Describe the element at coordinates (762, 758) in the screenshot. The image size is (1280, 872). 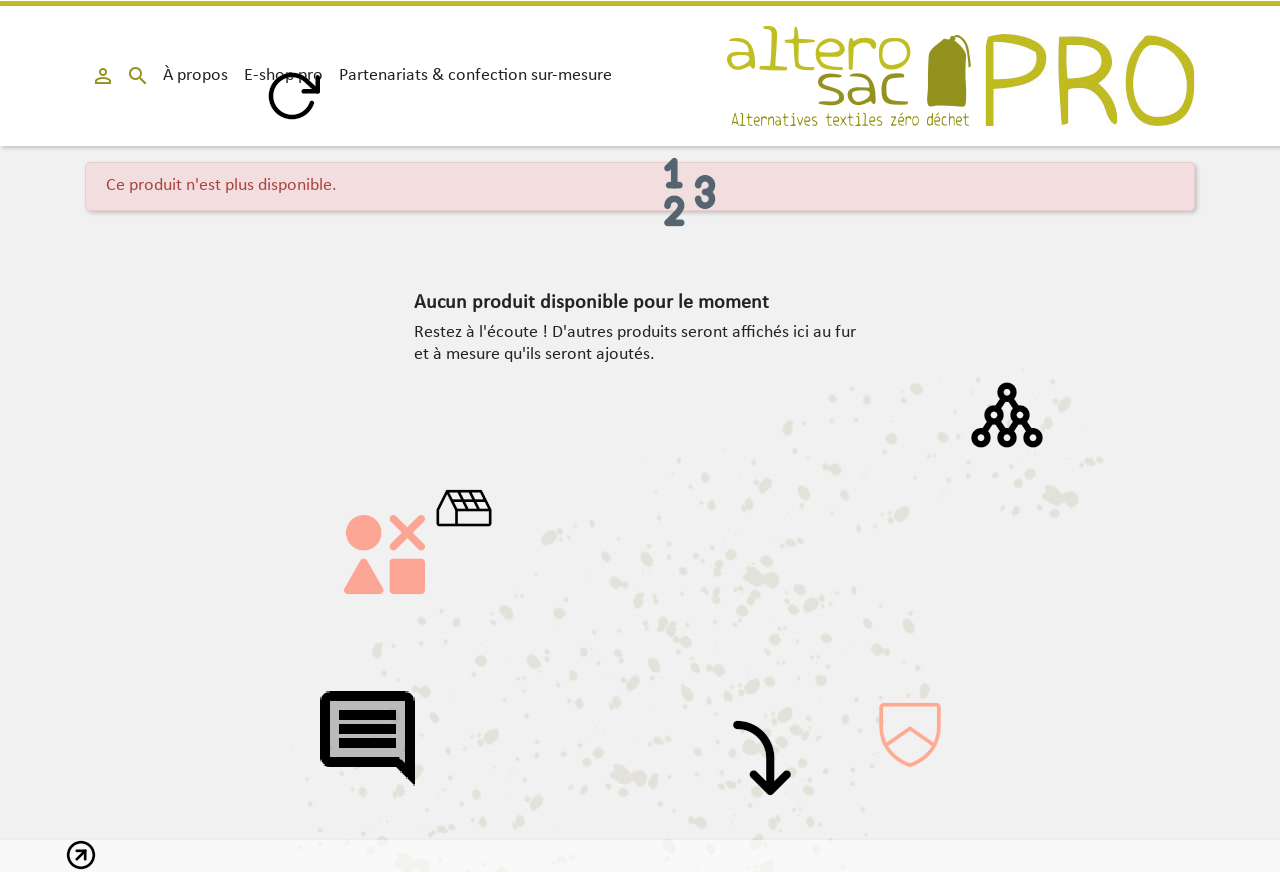
I see `redirect or forward content downward` at that location.